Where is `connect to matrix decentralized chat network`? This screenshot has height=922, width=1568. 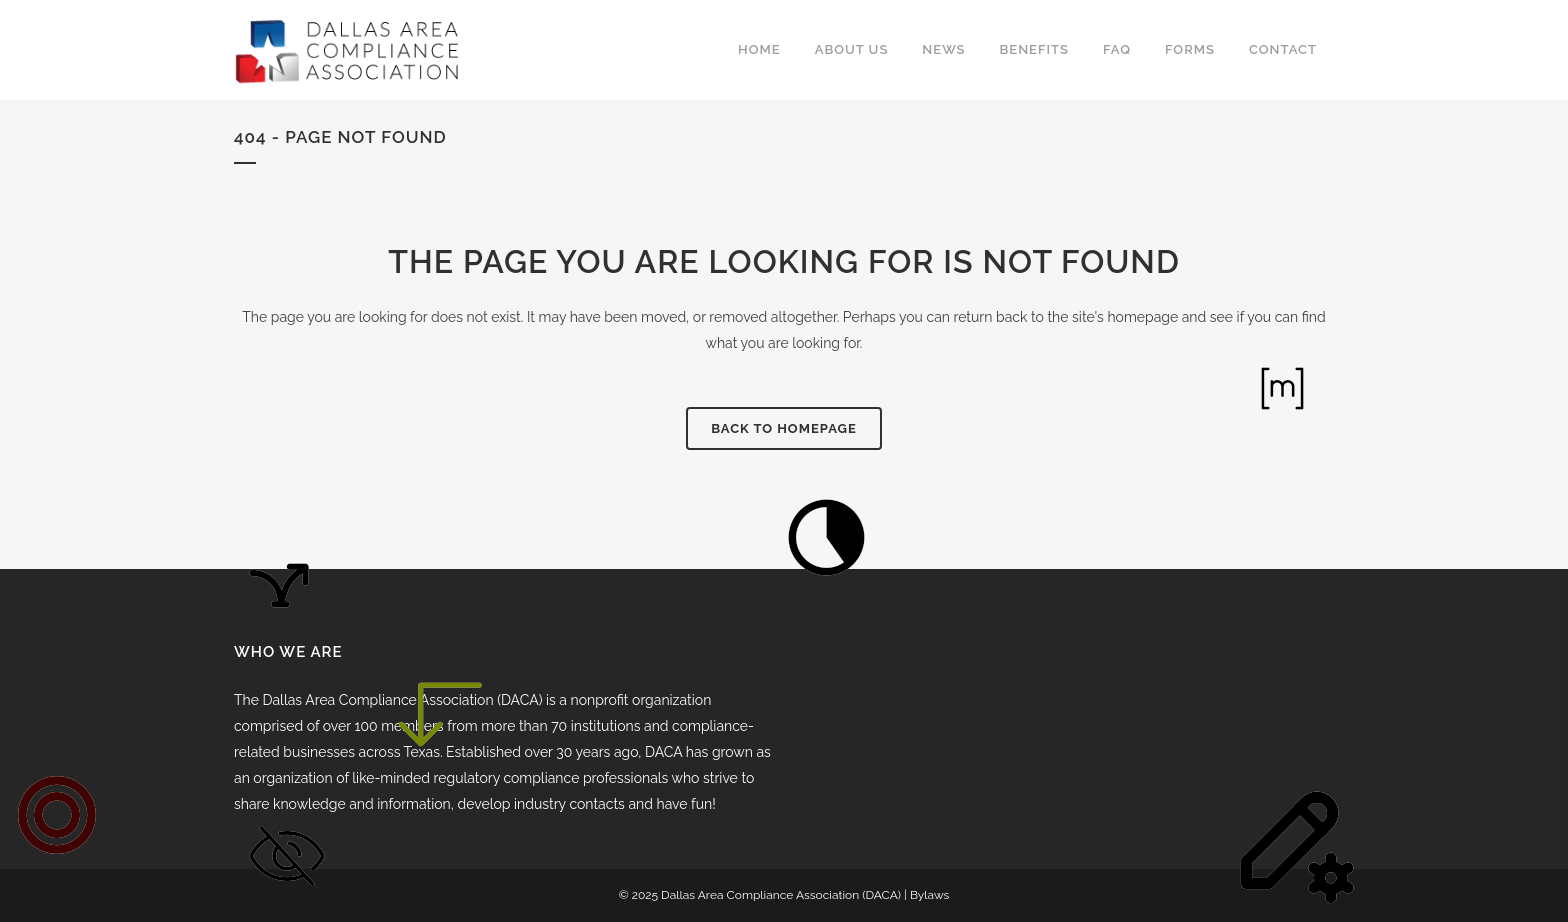 connect to matrix decentralized chat network is located at coordinates (1282, 388).